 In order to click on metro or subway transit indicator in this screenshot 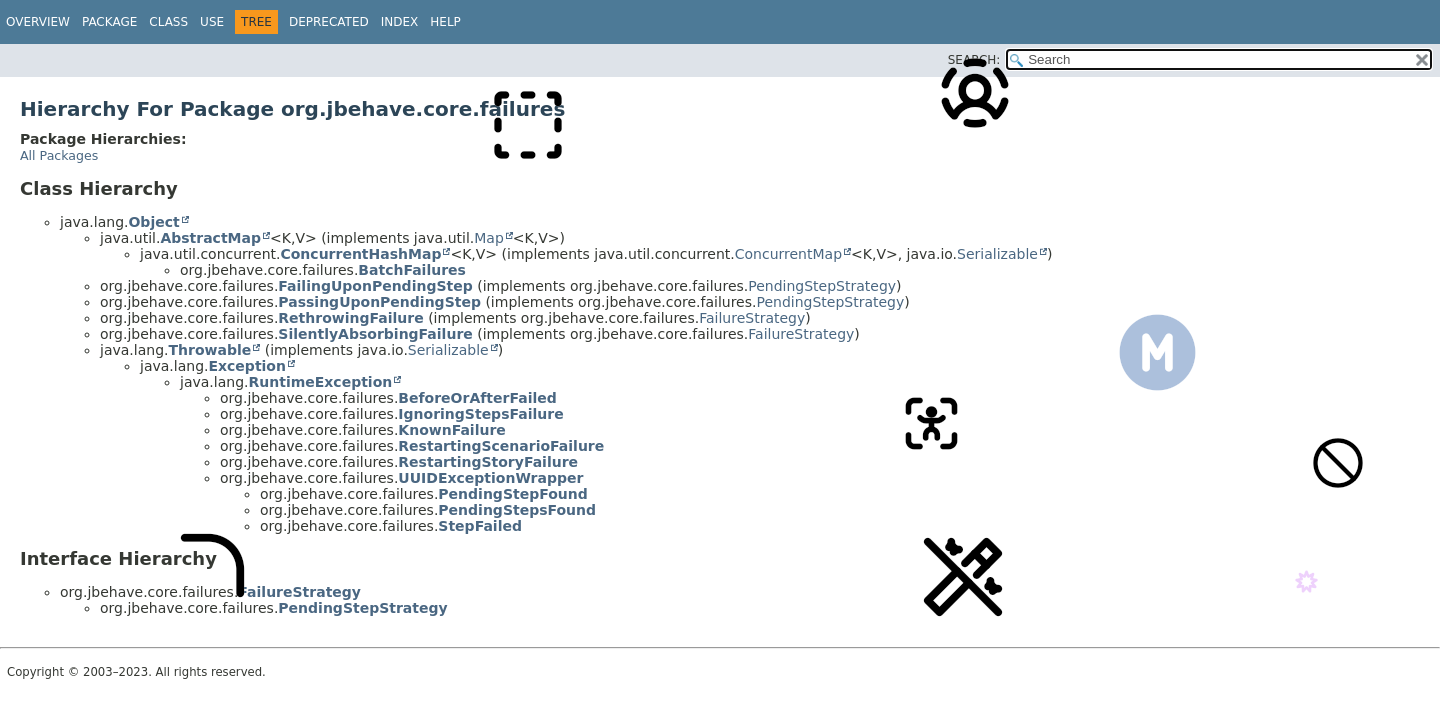, I will do `click(1157, 352)`.